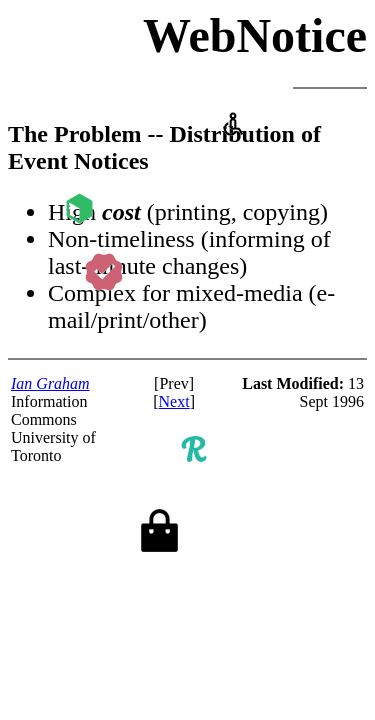 The height and width of the screenshot is (720, 375). What do you see at coordinates (233, 124) in the screenshot?
I see `indicates wheelchair accessible facilities` at bounding box center [233, 124].